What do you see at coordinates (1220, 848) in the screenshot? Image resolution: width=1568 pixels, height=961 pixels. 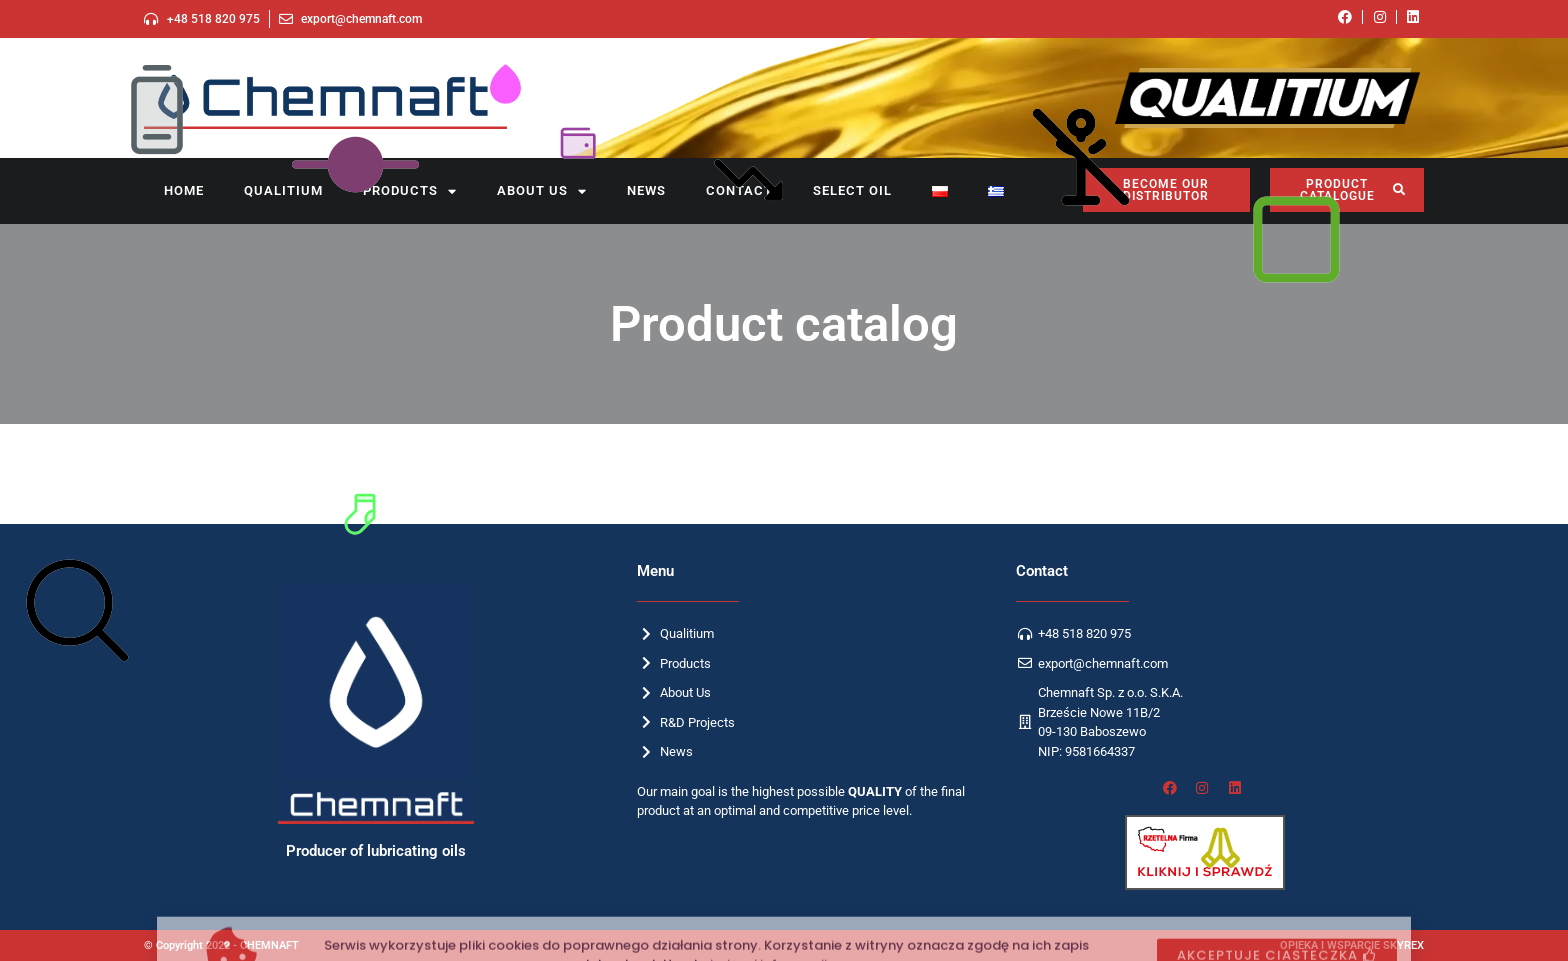 I see `express gratitude or thanks` at bounding box center [1220, 848].